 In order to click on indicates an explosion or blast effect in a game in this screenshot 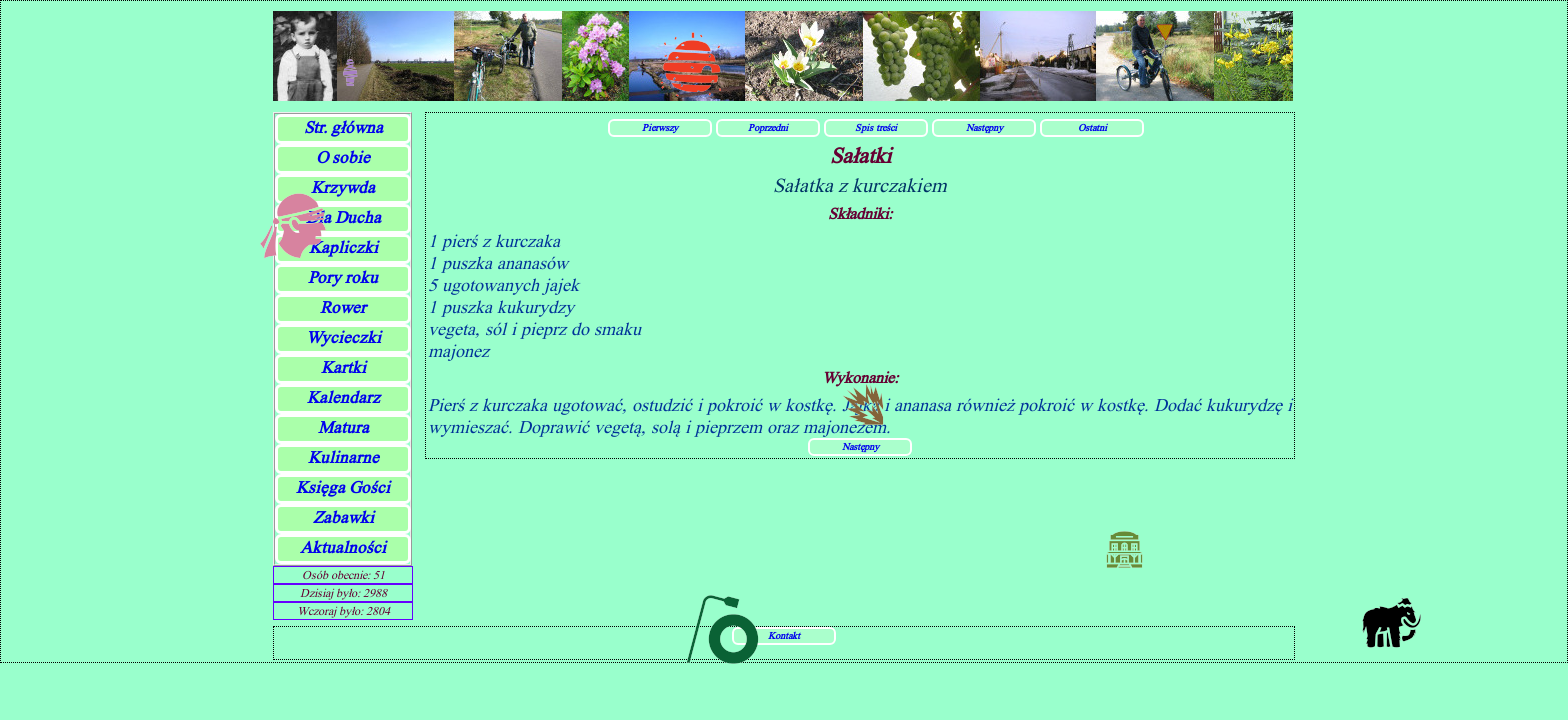, I will do `click(863, 404)`.